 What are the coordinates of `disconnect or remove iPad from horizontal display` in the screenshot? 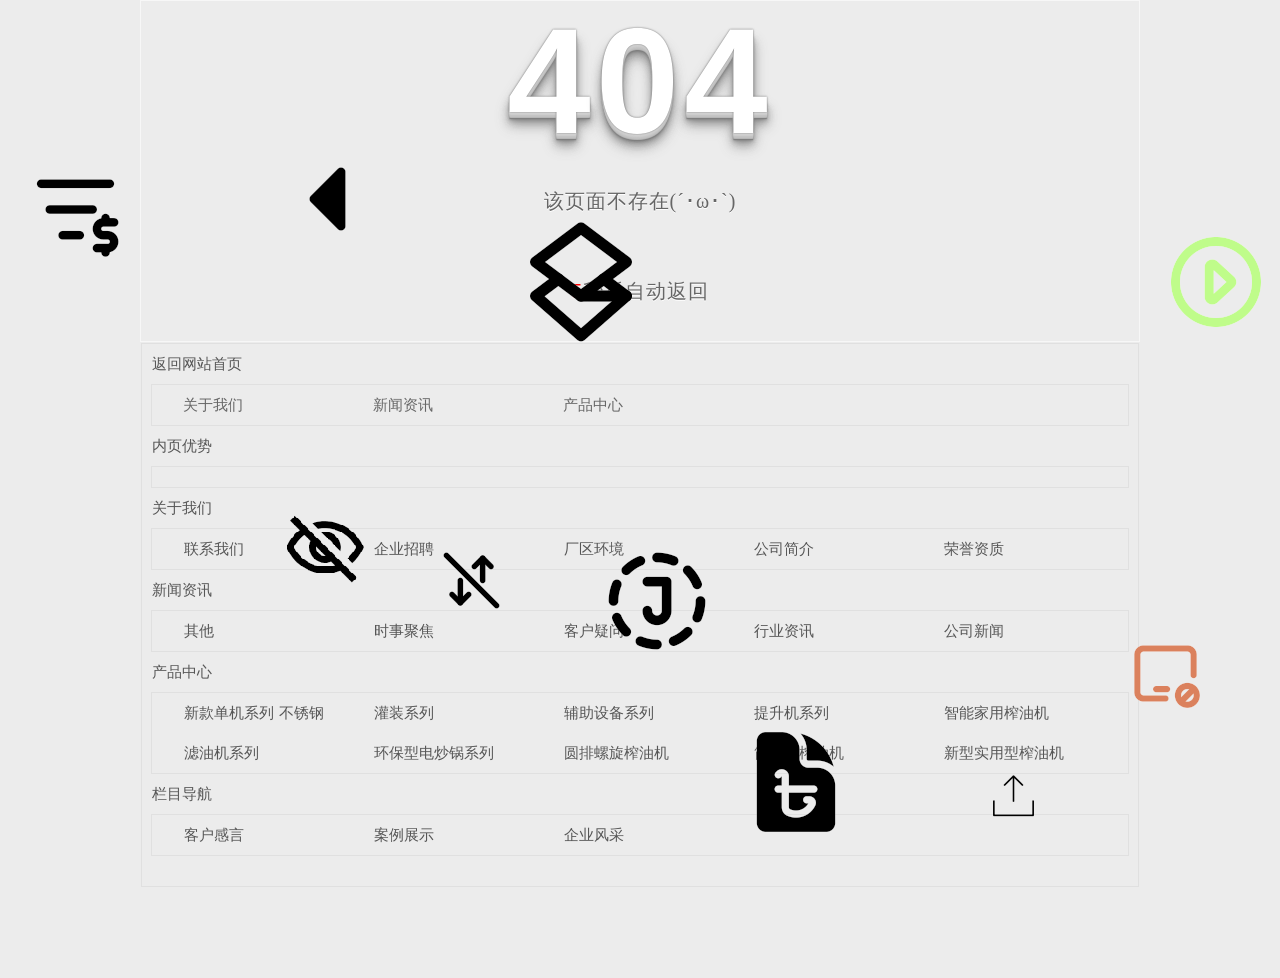 It's located at (1165, 673).